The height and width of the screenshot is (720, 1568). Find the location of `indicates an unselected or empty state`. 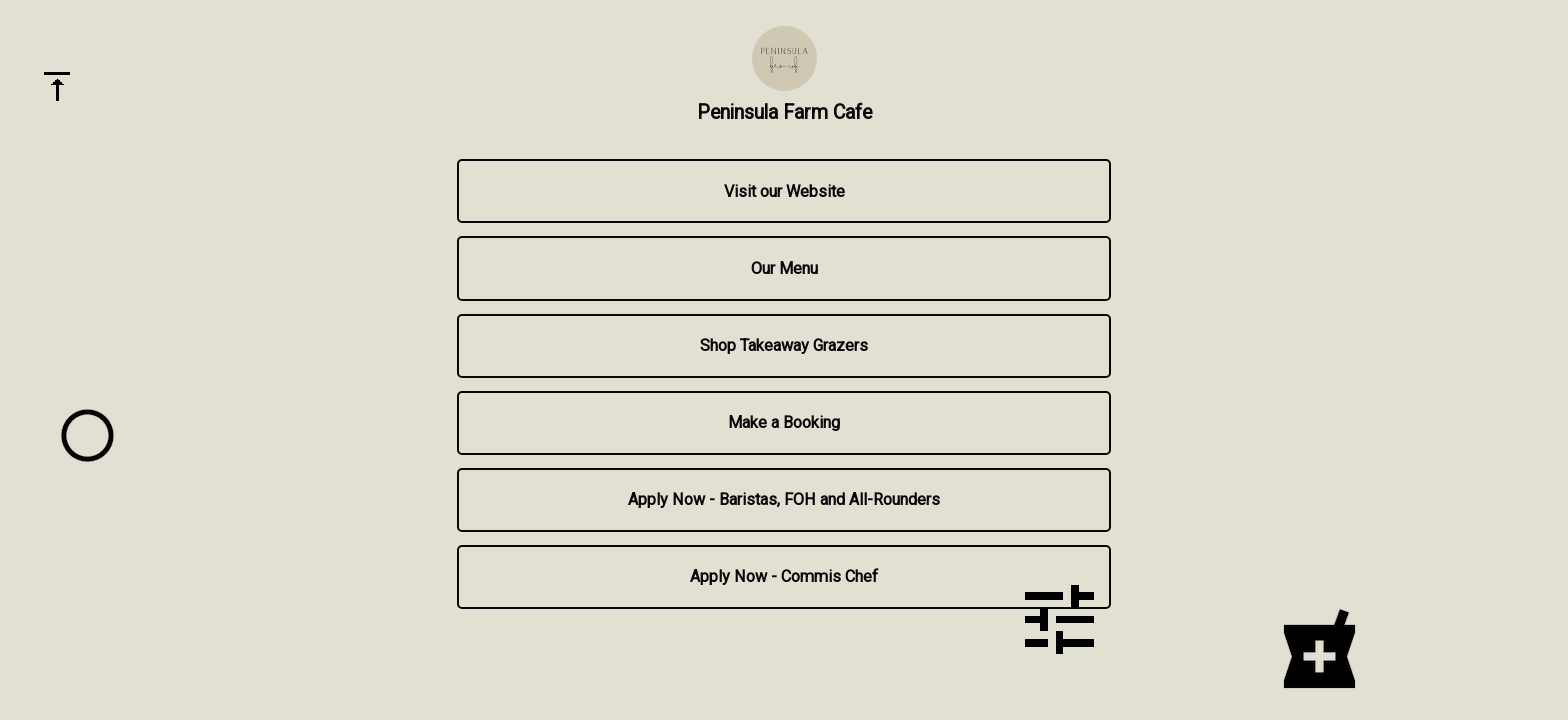

indicates an unselected or empty state is located at coordinates (87, 435).